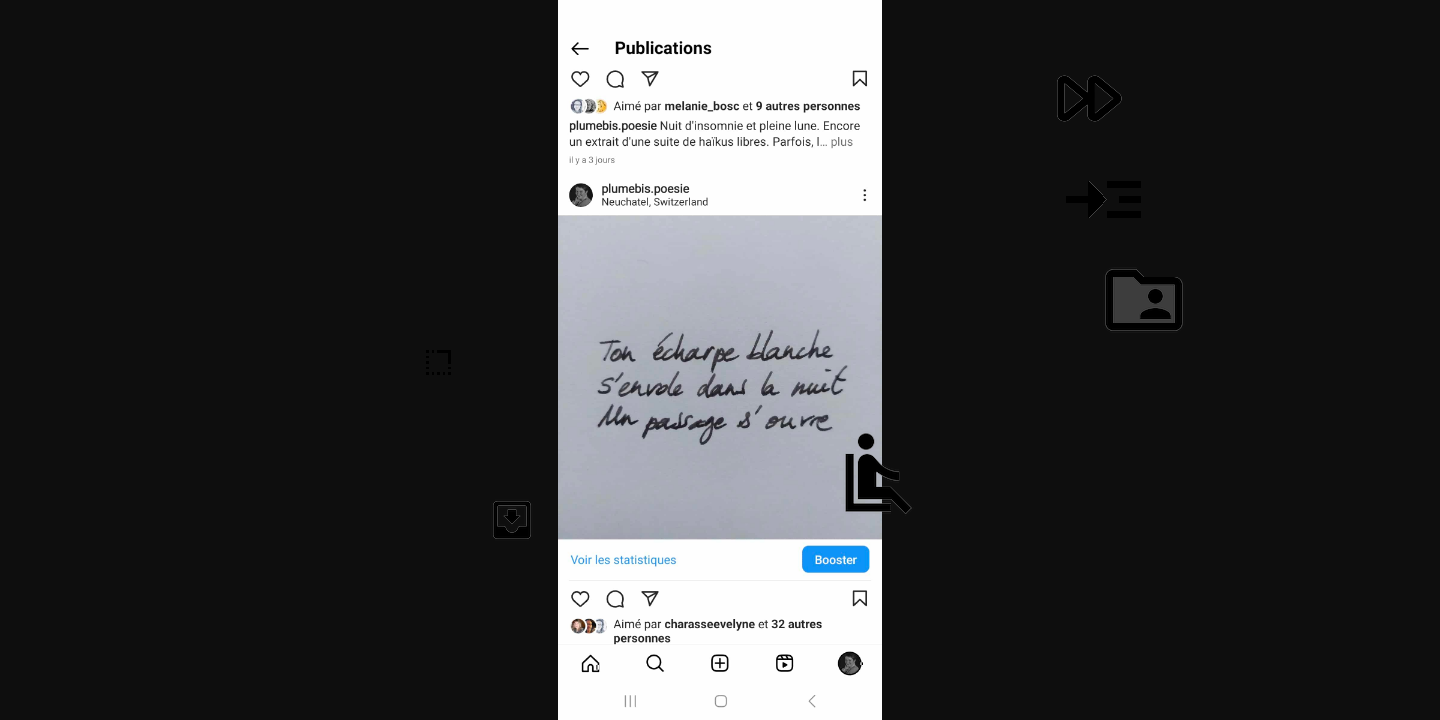 This screenshot has height=720, width=1440. Describe the element at coordinates (512, 520) in the screenshot. I see `move email or message to inbox` at that location.